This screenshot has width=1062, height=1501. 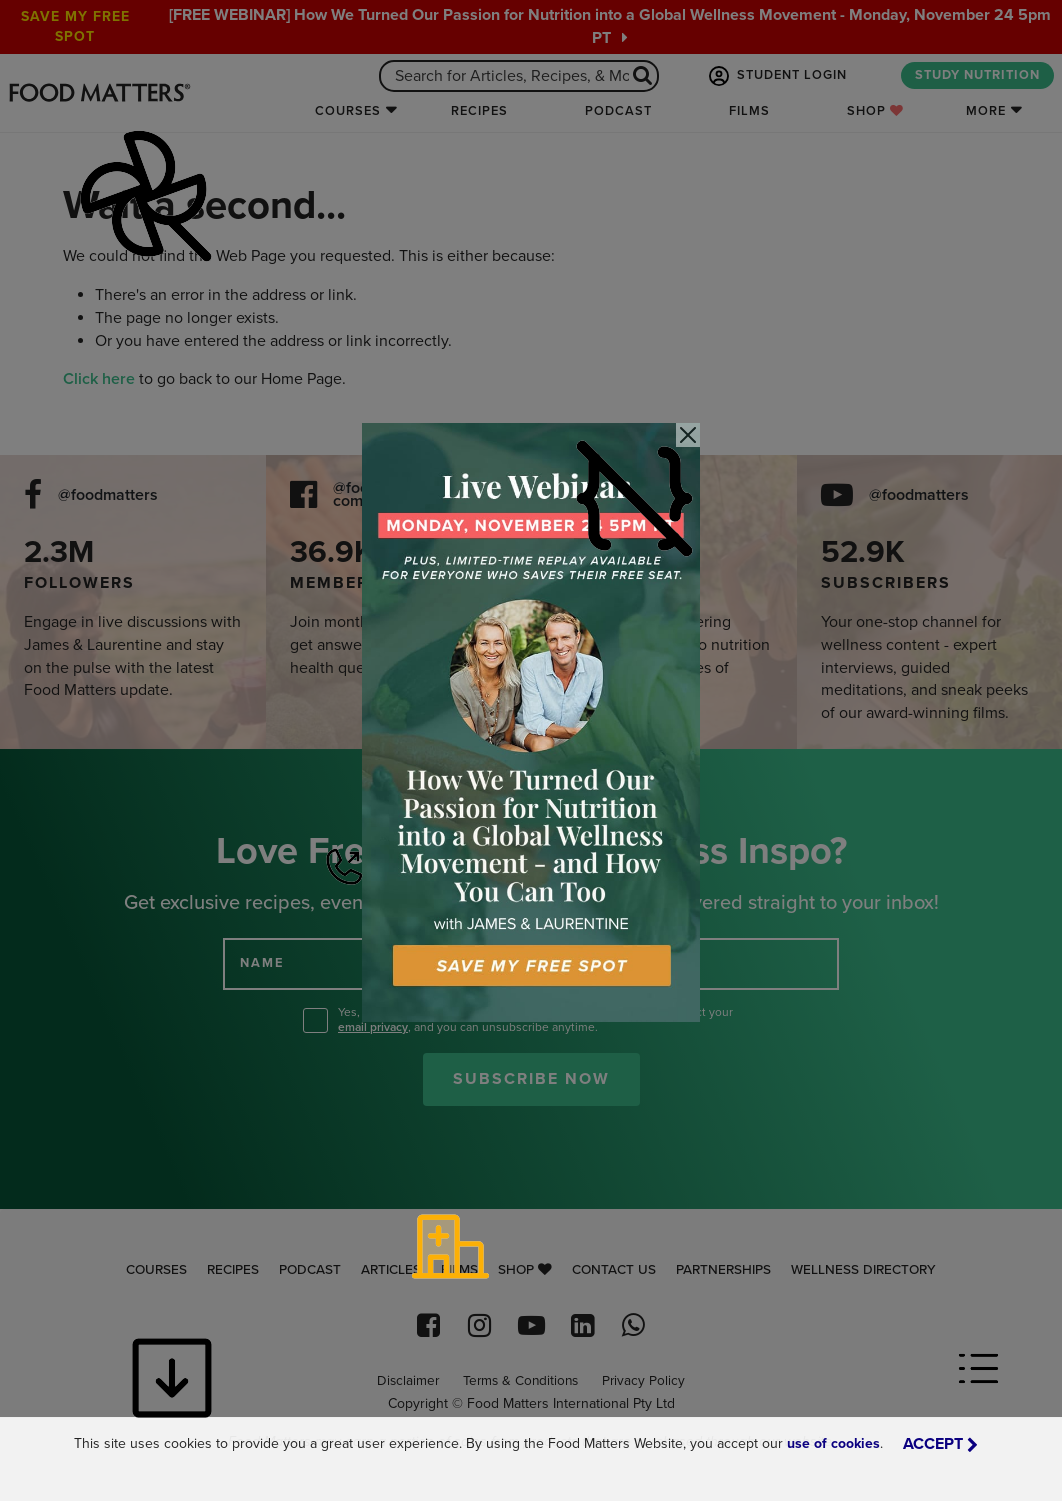 What do you see at coordinates (172, 1378) in the screenshot?
I see `download file or content` at bounding box center [172, 1378].